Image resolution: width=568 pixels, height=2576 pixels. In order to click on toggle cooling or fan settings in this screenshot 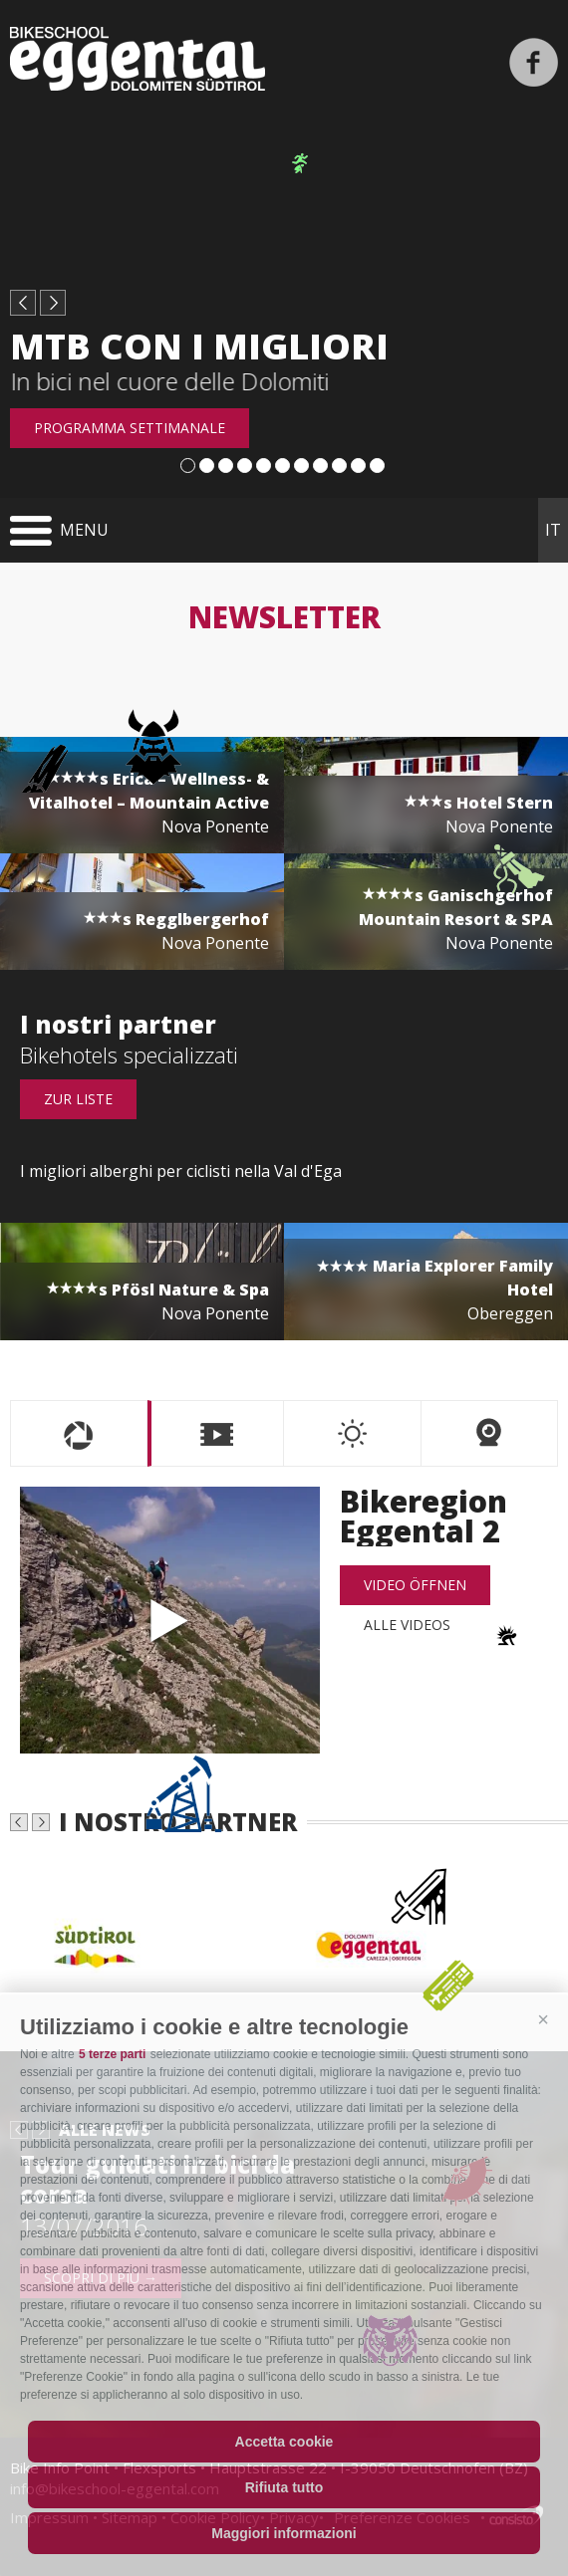, I will do `click(466, 2181)`.